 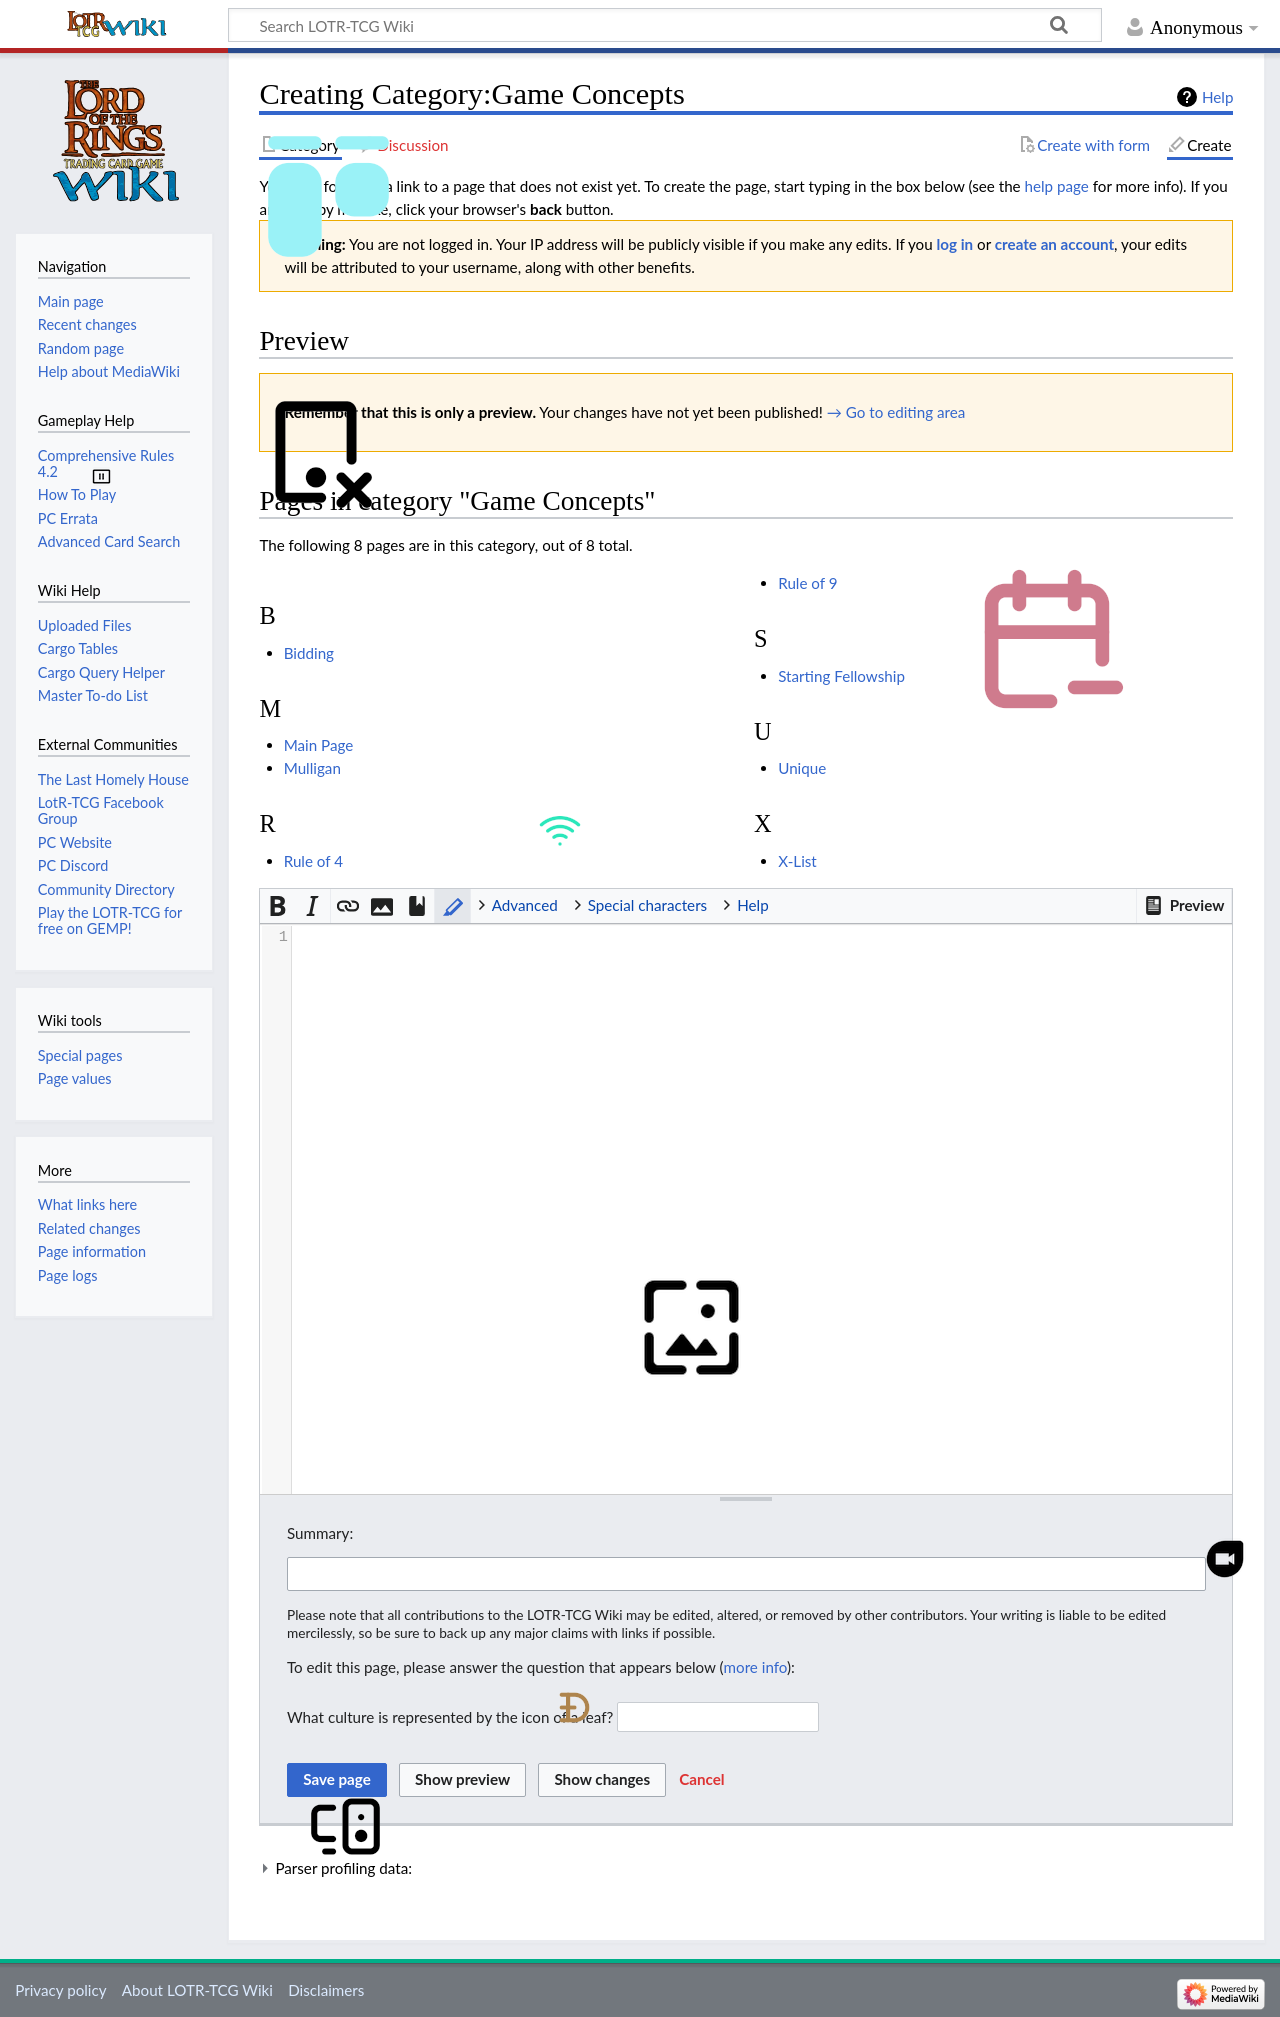 What do you see at coordinates (328, 196) in the screenshot?
I see `switch to kanban board view` at bounding box center [328, 196].